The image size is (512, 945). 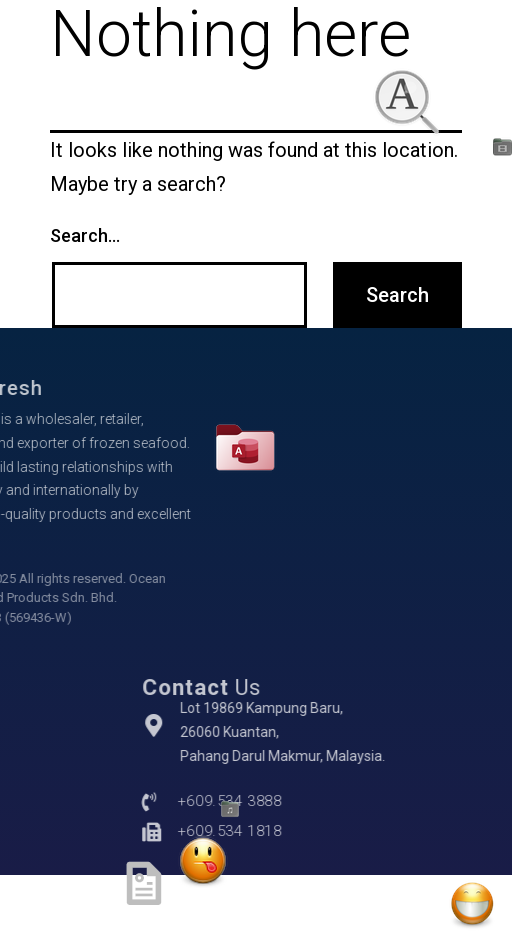 I want to click on indicates a playful or teasing tone in messaging, so click(x=203, y=861).